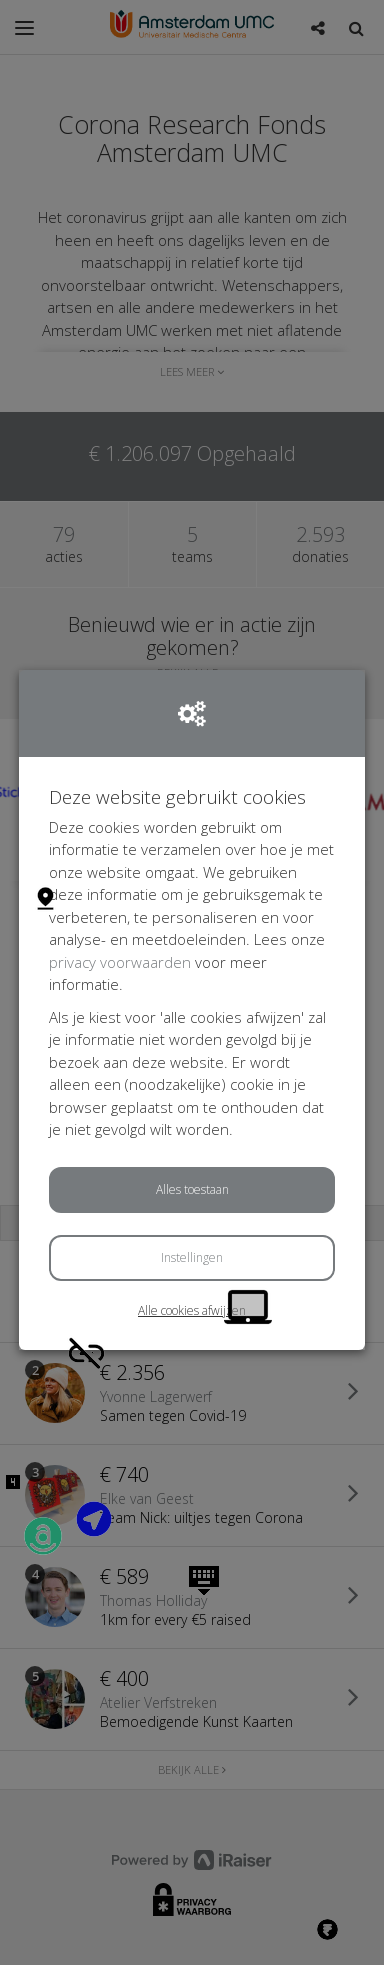  Describe the element at coordinates (86, 1353) in the screenshot. I see `unlink or disconnect a shared link` at that location.